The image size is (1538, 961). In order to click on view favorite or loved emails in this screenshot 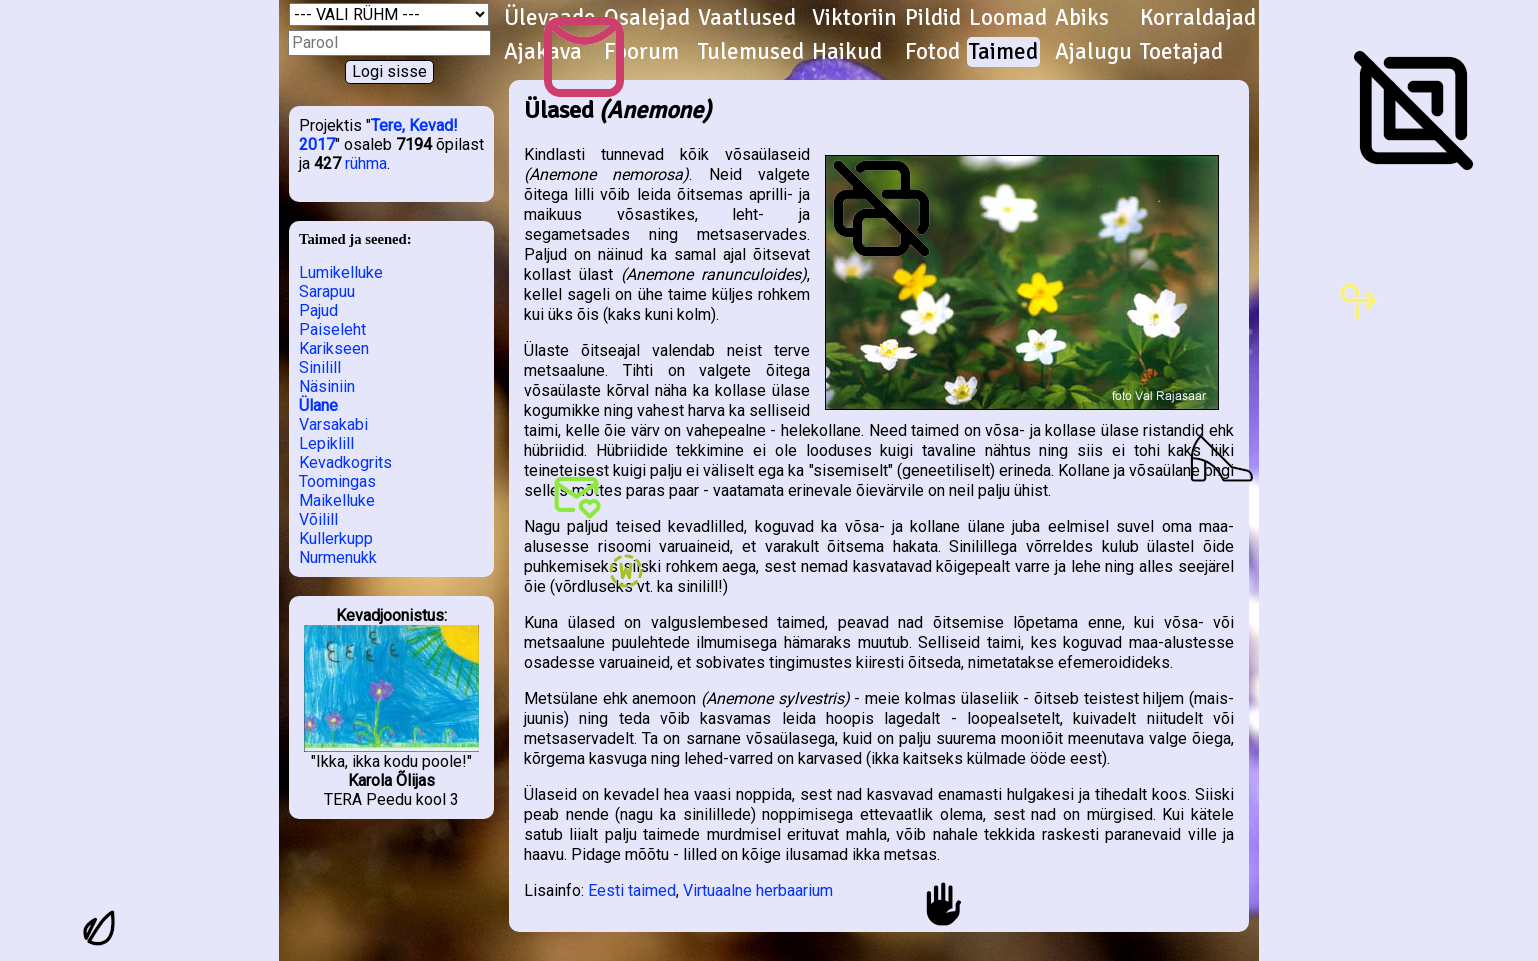, I will do `click(576, 494)`.